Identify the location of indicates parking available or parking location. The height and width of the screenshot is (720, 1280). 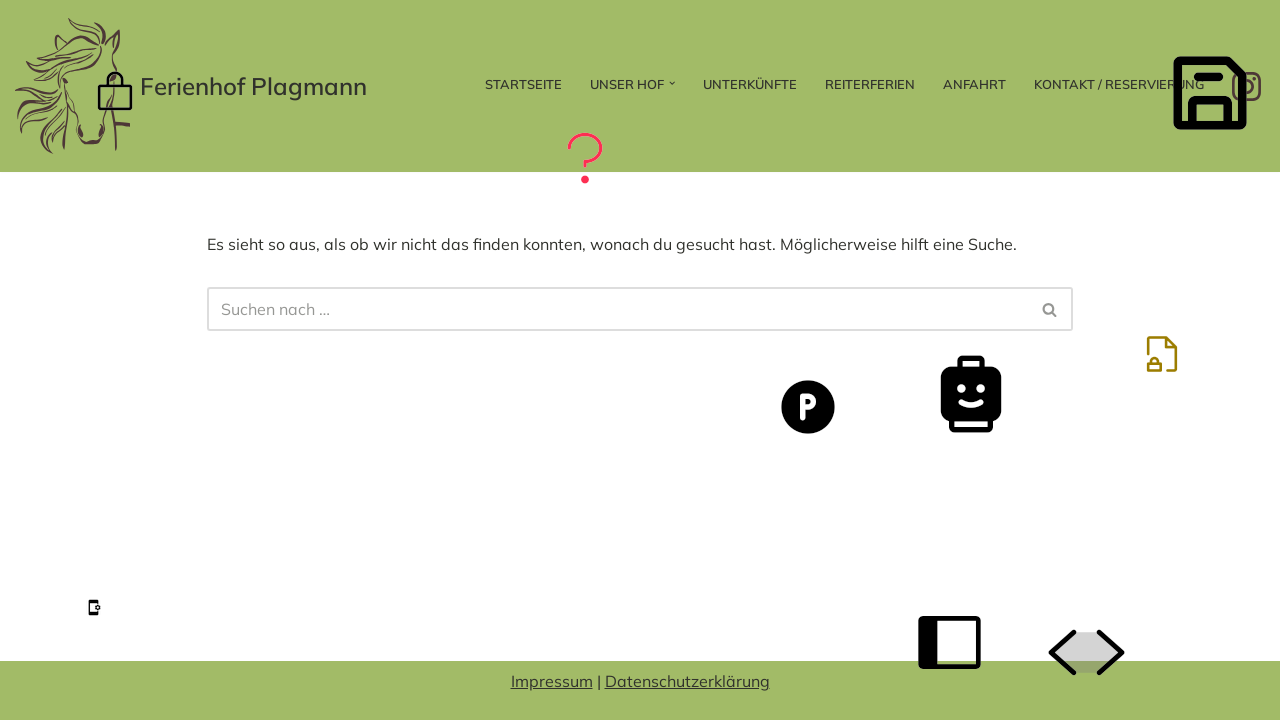
(808, 407).